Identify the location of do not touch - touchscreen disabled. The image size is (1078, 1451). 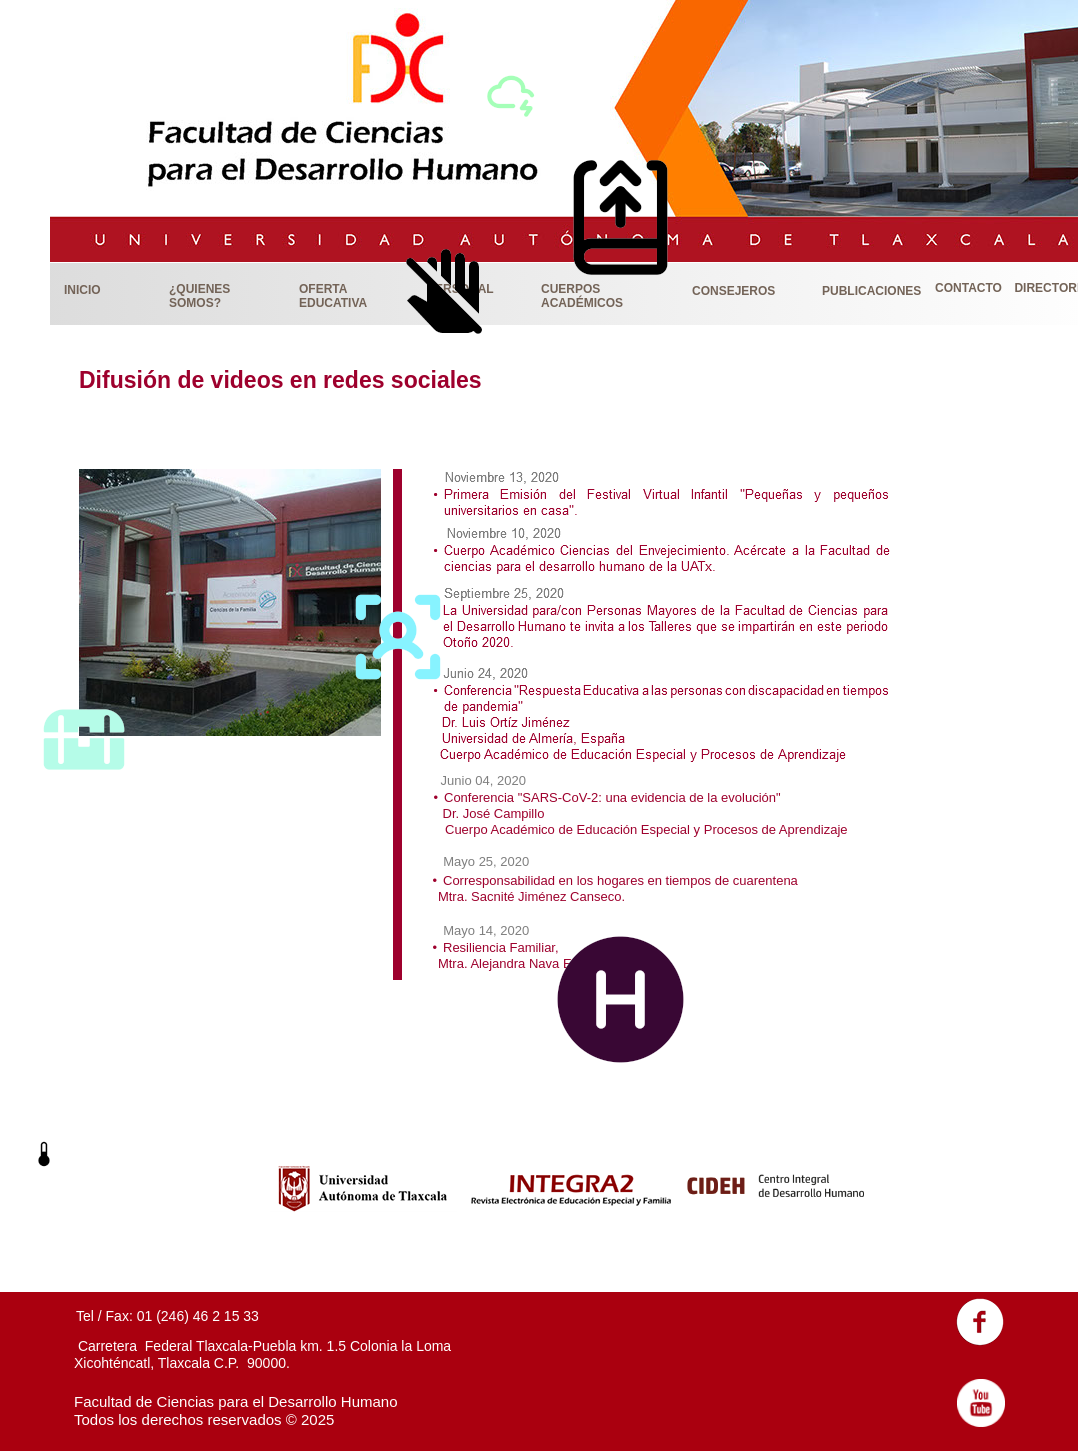
(447, 293).